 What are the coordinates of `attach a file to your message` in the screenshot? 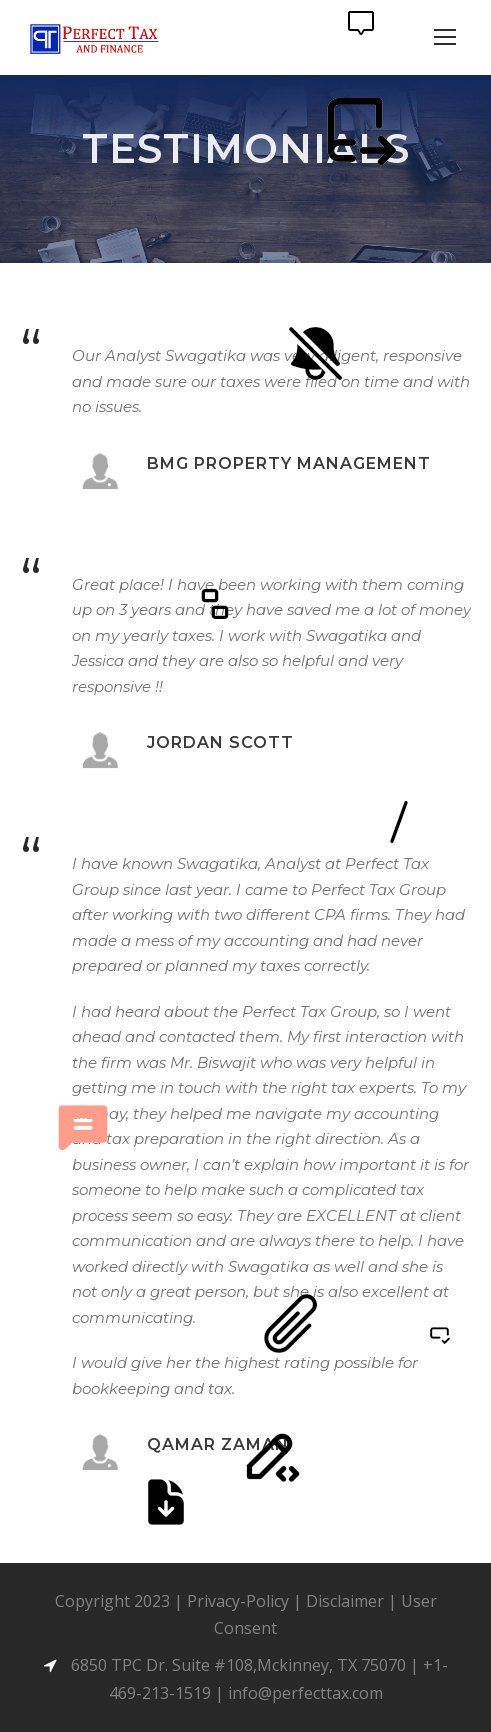 It's located at (291, 1323).